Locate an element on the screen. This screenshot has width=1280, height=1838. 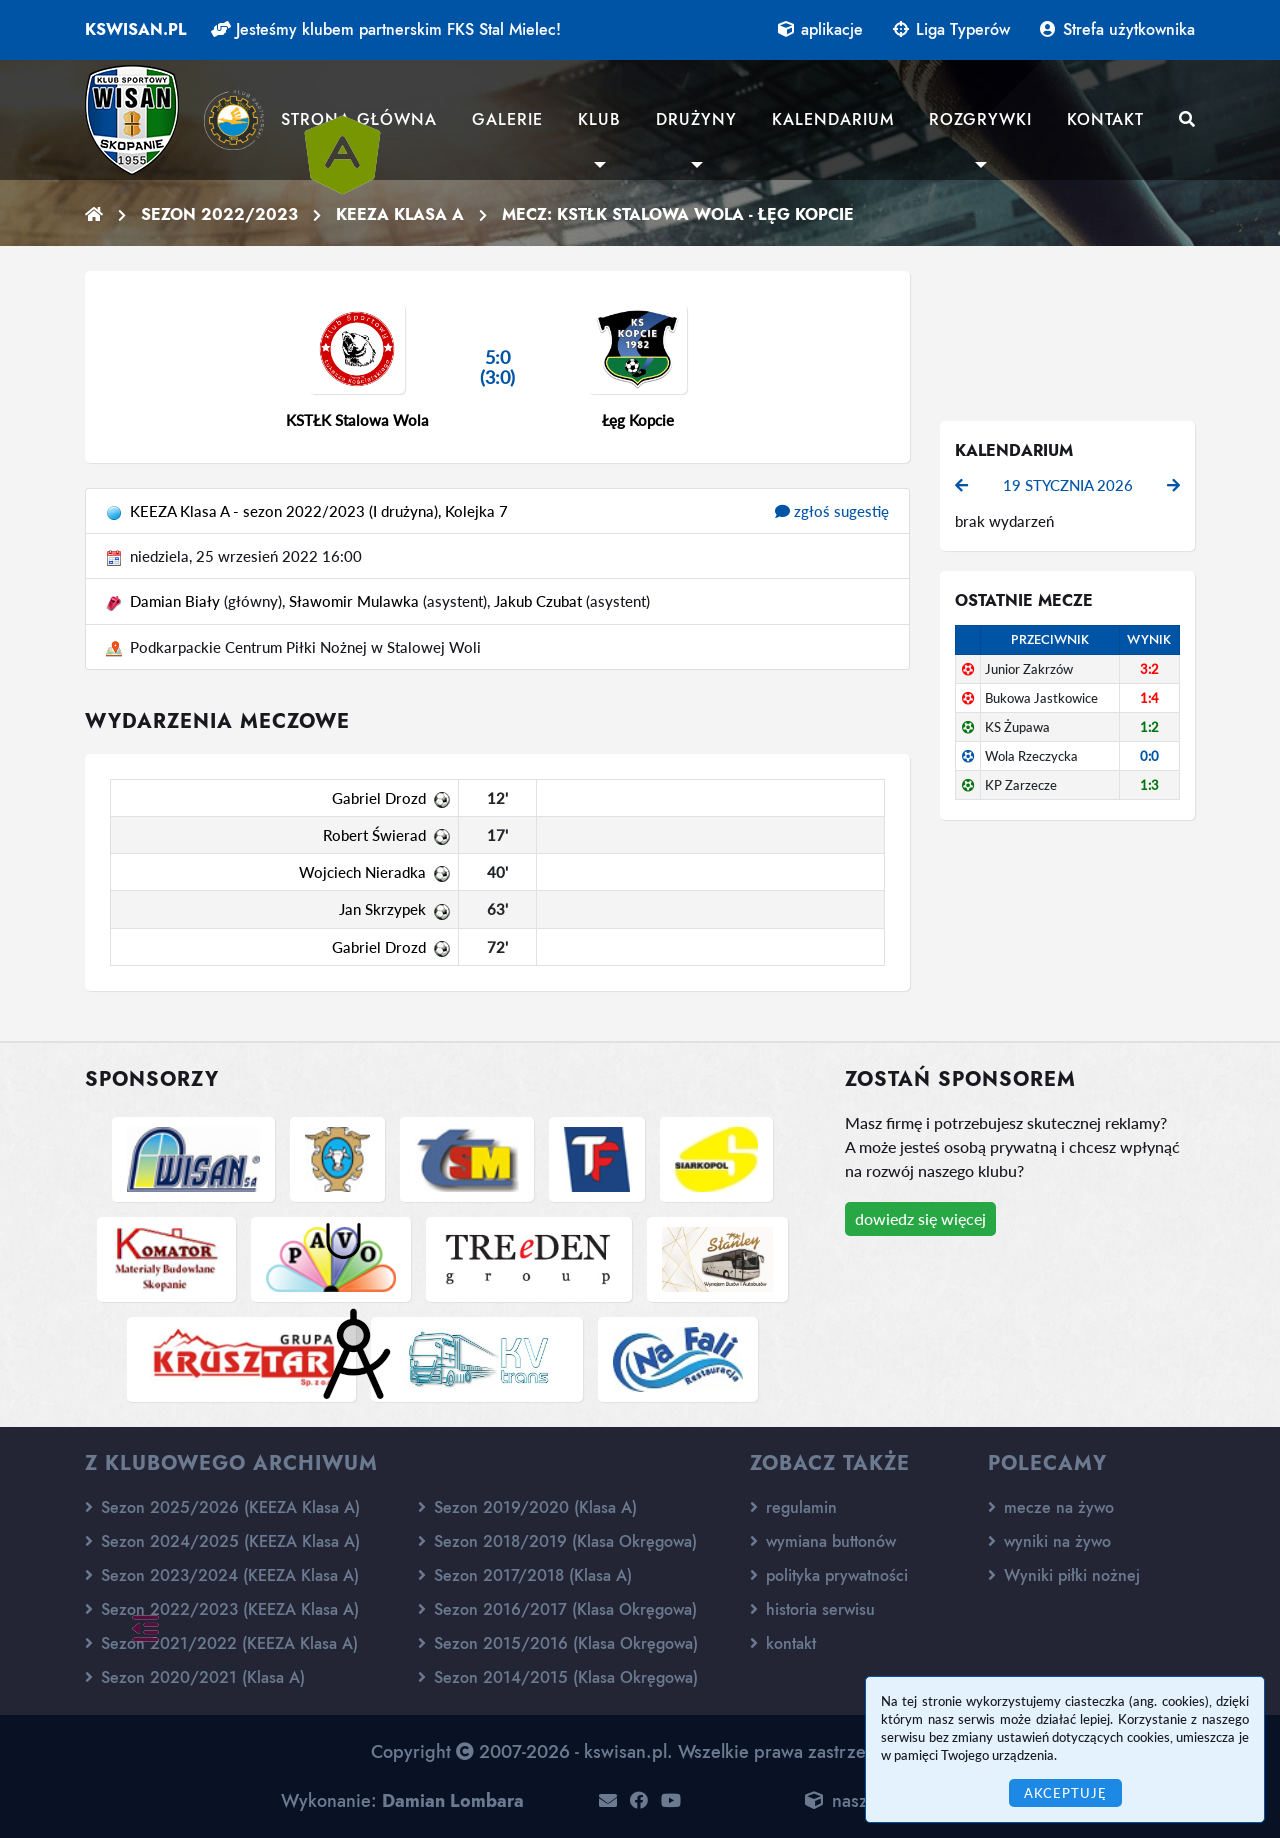
combine or merge selected elements is located at coordinates (343, 1238).